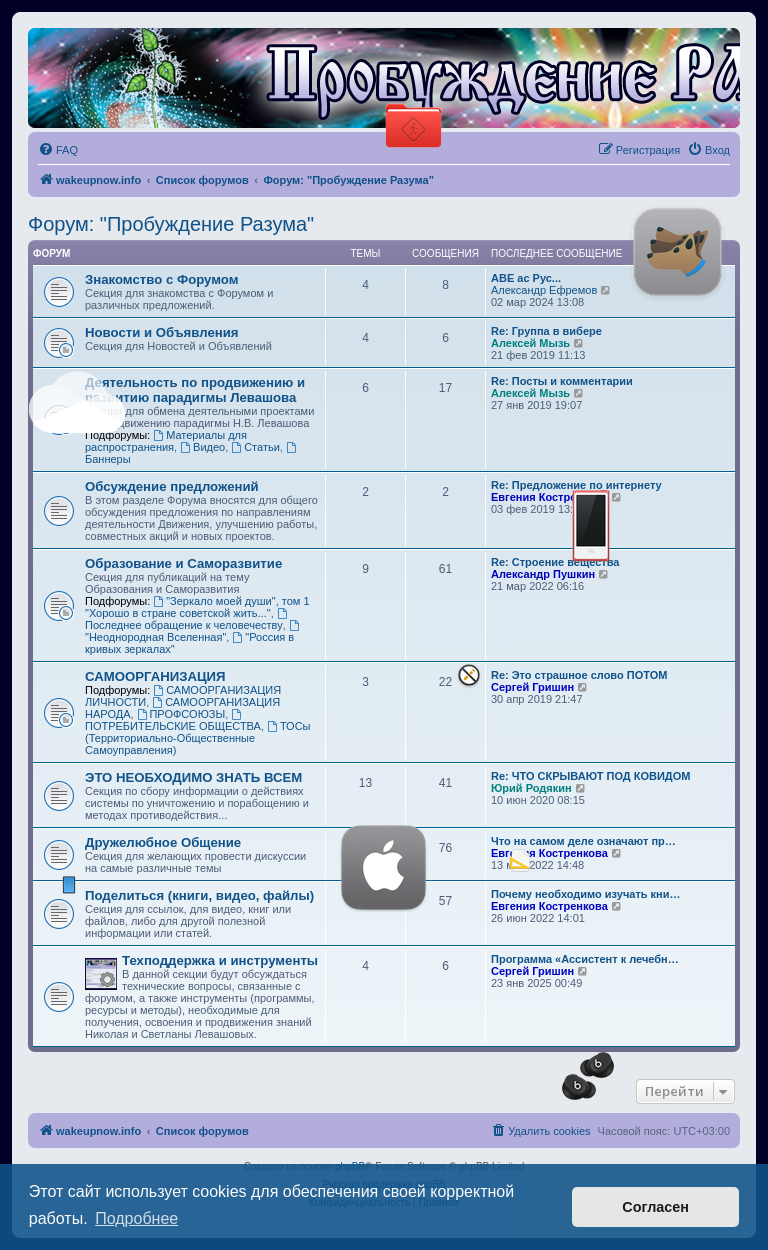  Describe the element at coordinates (520, 860) in the screenshot. I see `configure page layout settings` at that location.